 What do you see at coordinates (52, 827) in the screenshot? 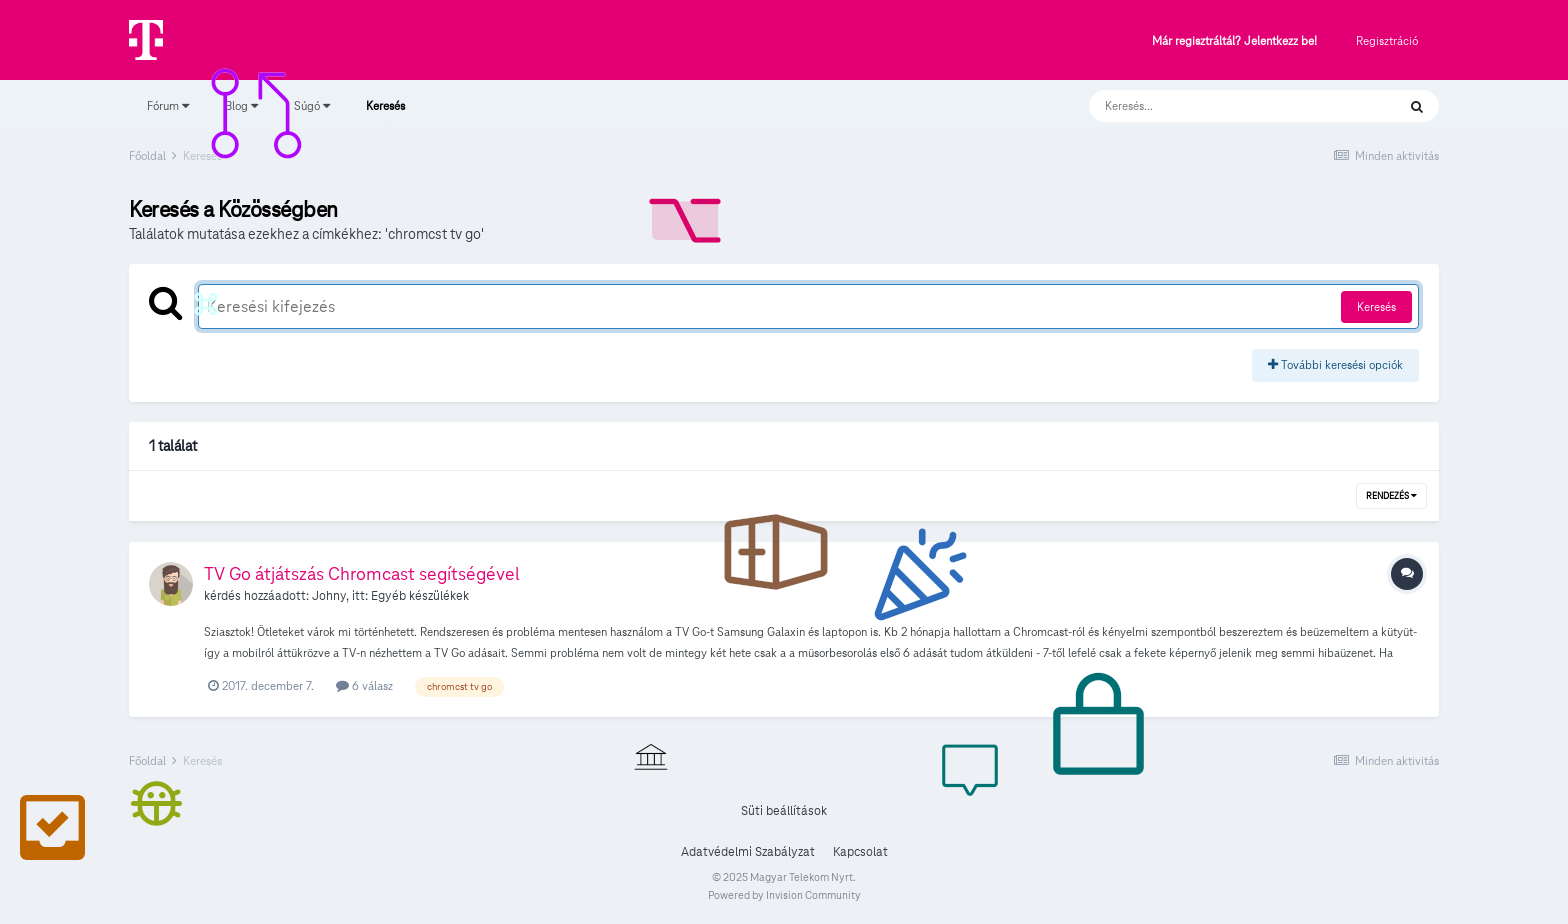
I see `mark all inbox messages as read` at bounding box center [52, 827].